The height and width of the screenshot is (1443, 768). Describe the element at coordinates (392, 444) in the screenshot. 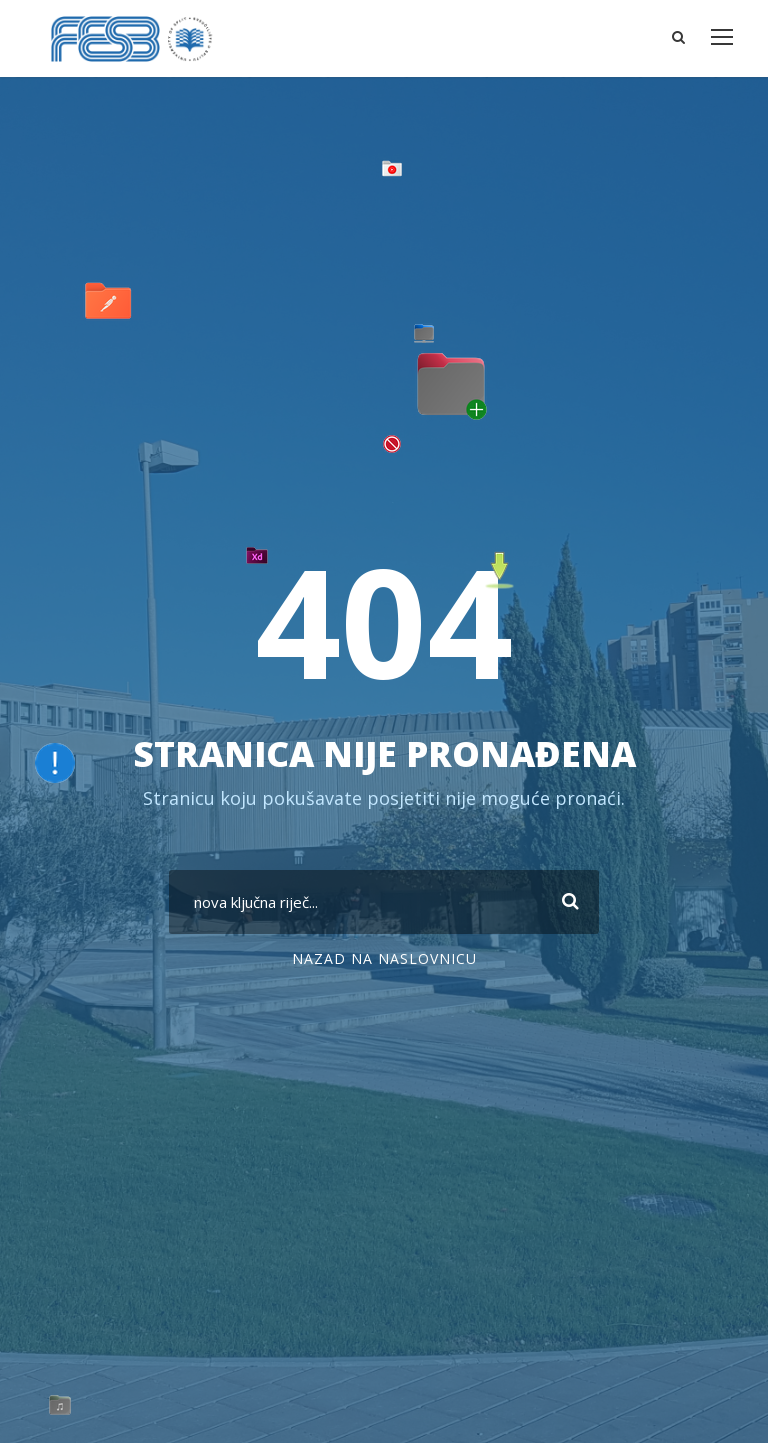

I see `delete or remove selected item` at that location.